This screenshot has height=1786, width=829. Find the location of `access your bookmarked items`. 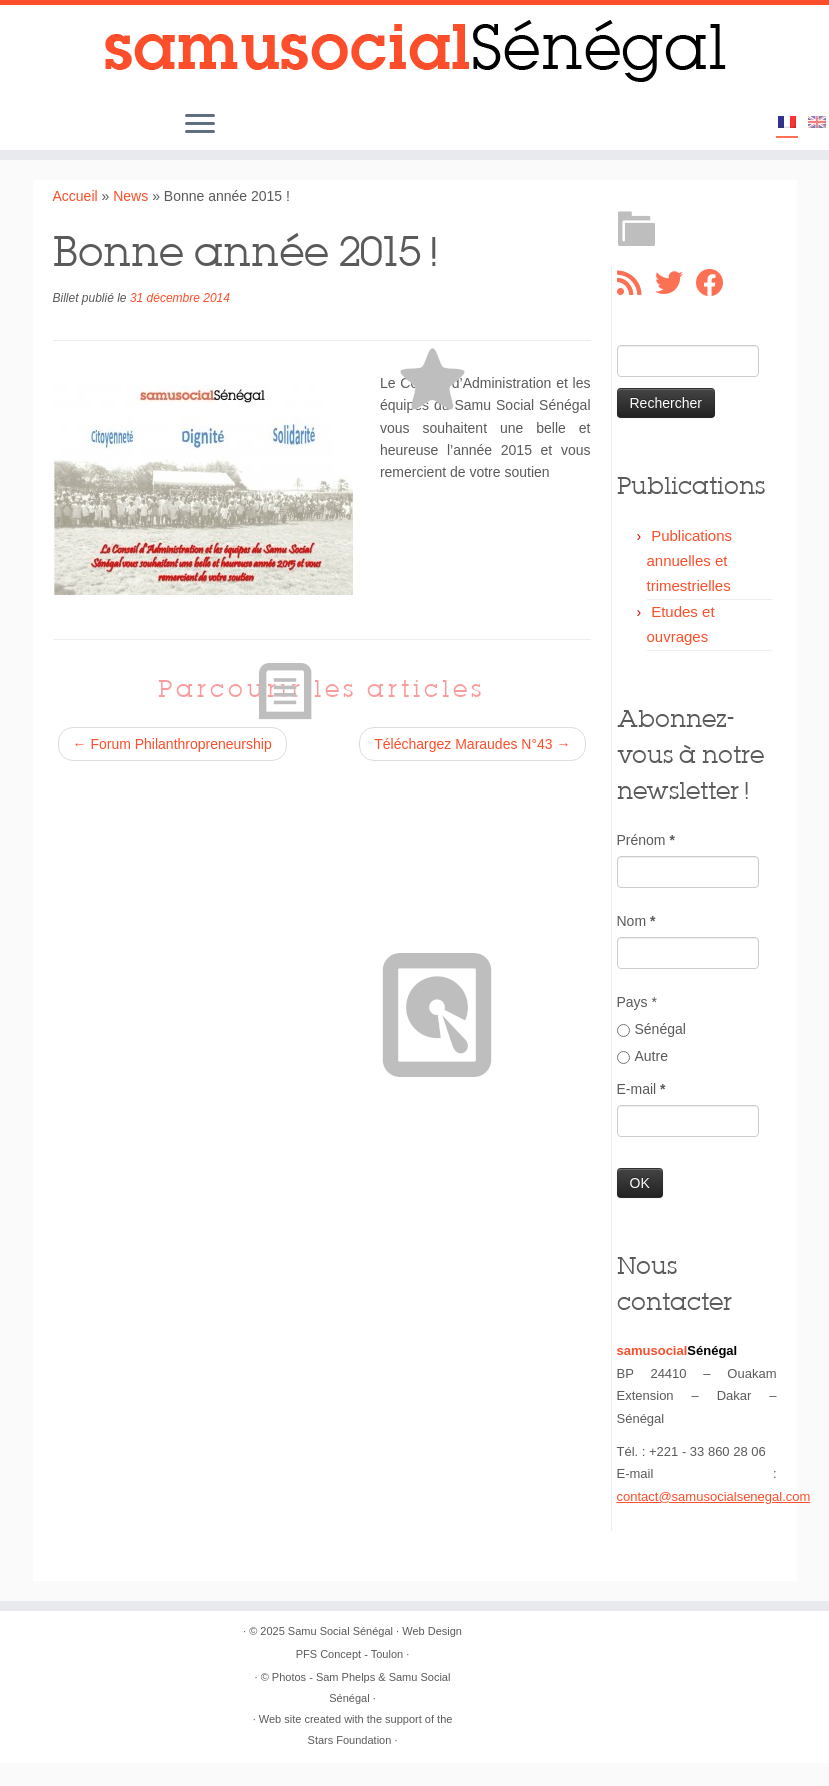

access your bookmarked items is located at coordinates (432, 381).